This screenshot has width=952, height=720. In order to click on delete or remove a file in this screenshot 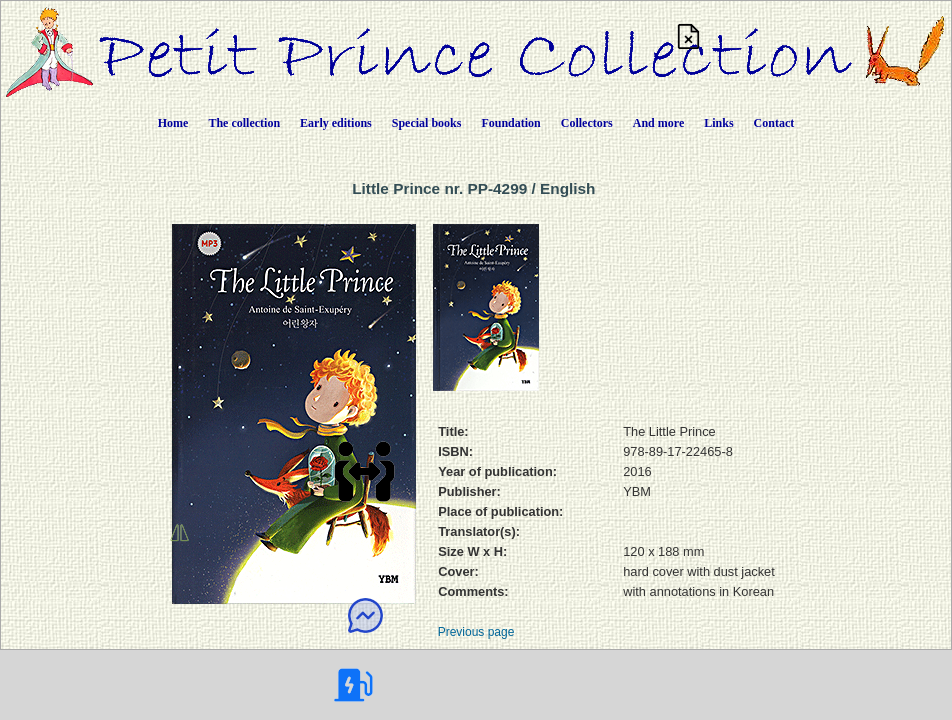, I will do `click(688, 36)`.